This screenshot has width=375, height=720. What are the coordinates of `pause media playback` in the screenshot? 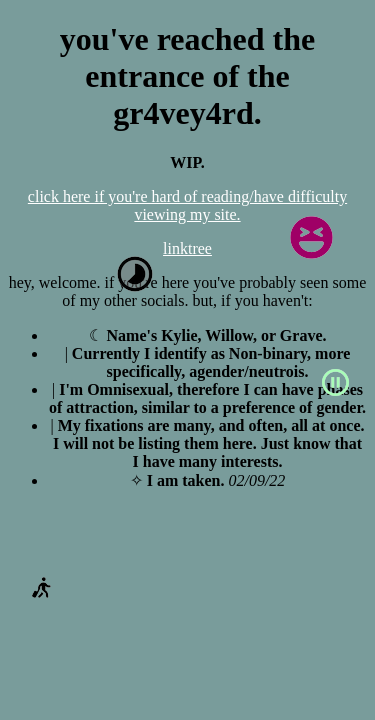 It's located at (335, 382).